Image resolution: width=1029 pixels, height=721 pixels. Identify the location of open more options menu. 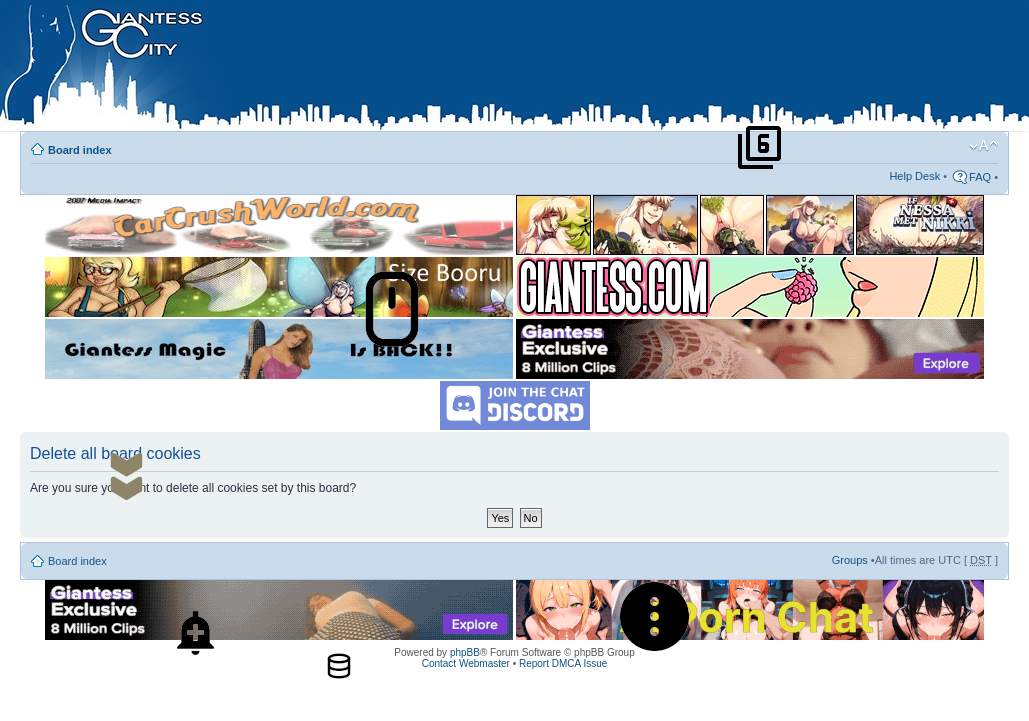
(654, 616).